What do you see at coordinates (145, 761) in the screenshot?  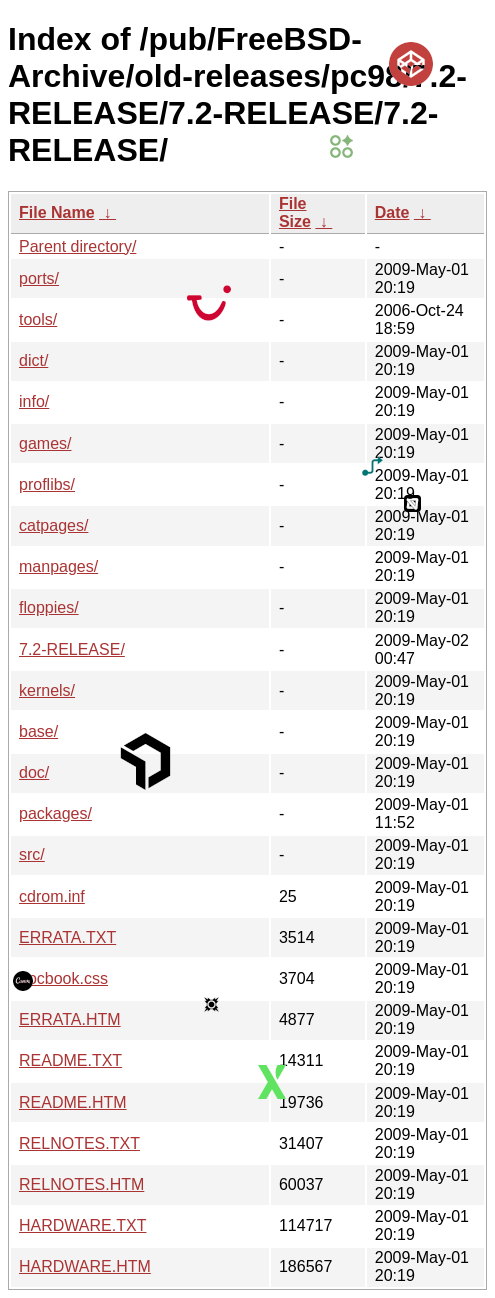 I see `new relic application performance monitoring logo` at bounding box center [145, 761].